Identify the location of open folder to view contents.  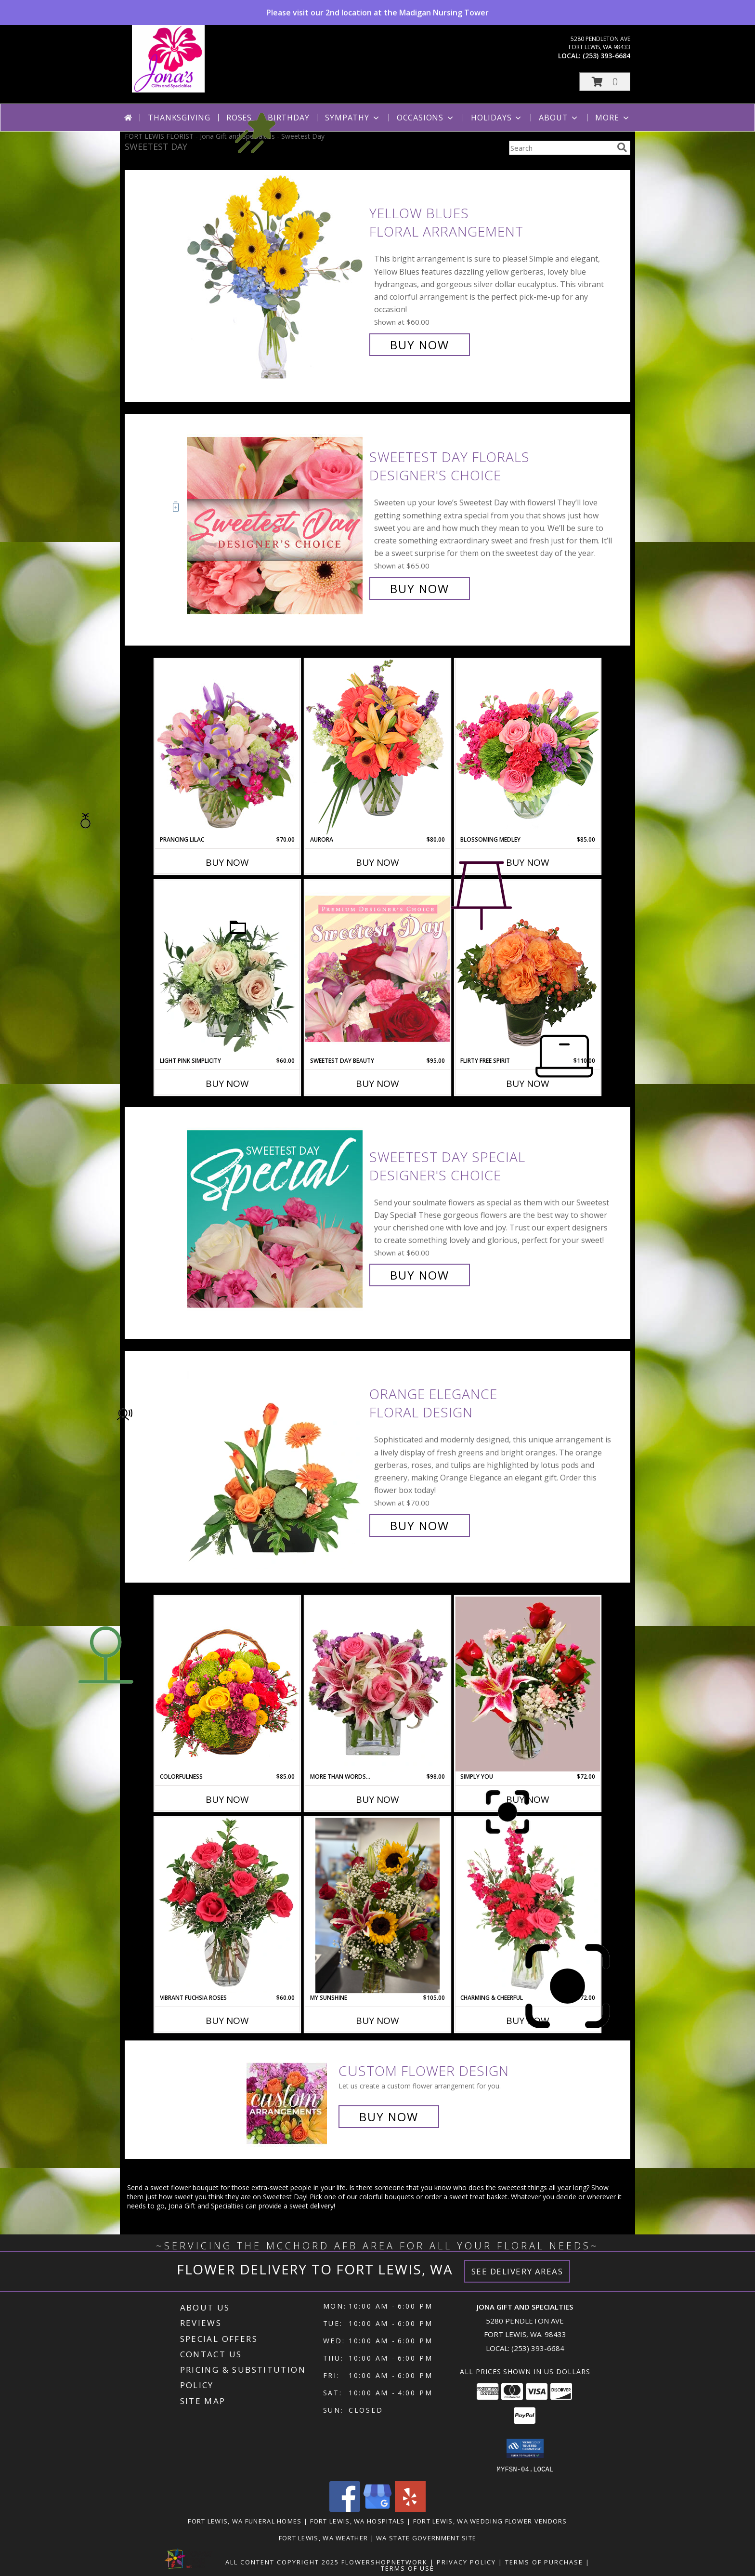
(238, 927).